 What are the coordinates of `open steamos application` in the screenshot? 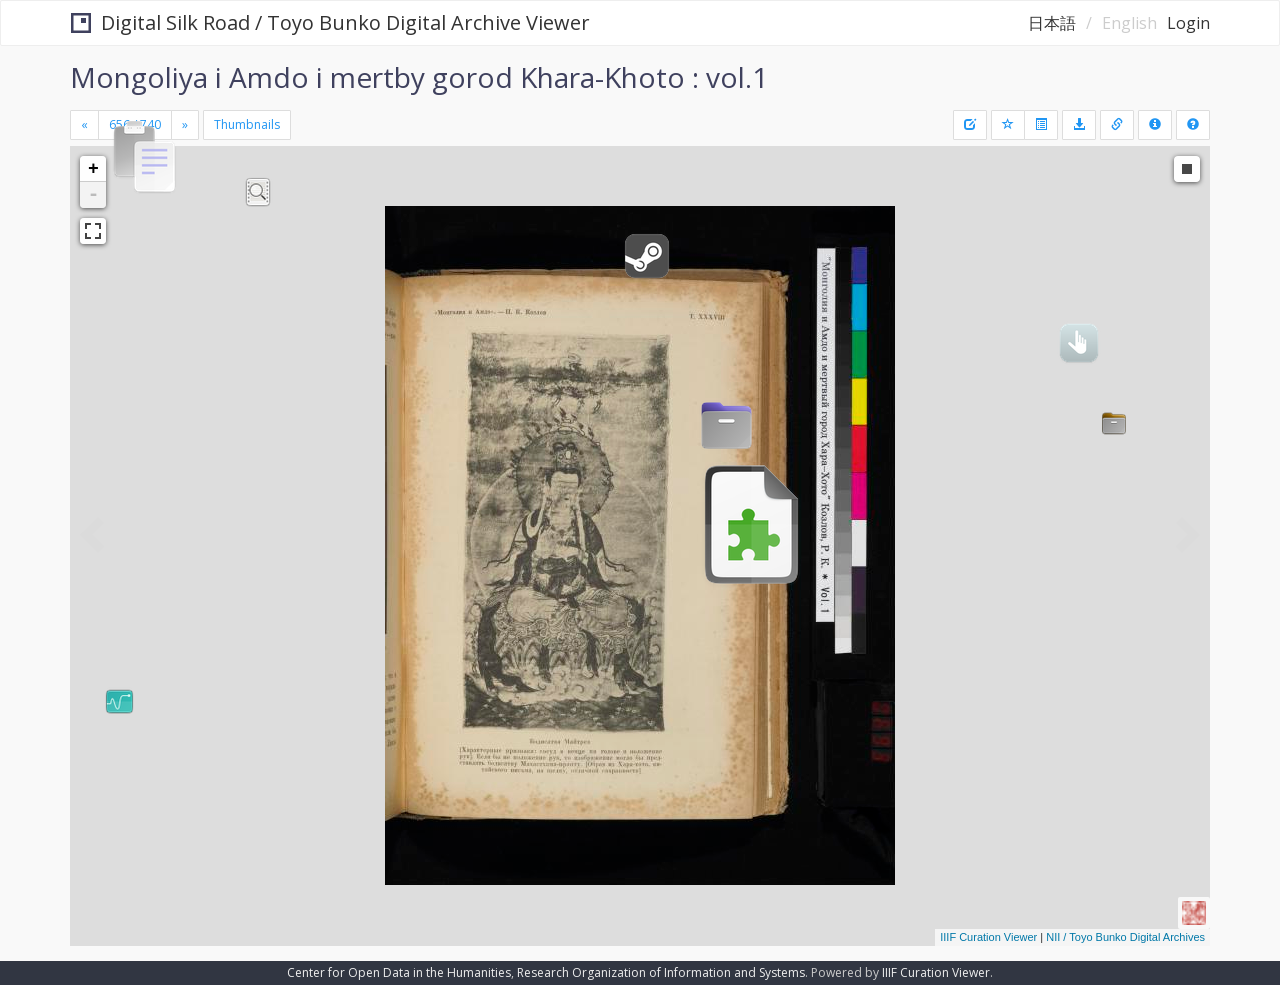 It's located at (647, 256).